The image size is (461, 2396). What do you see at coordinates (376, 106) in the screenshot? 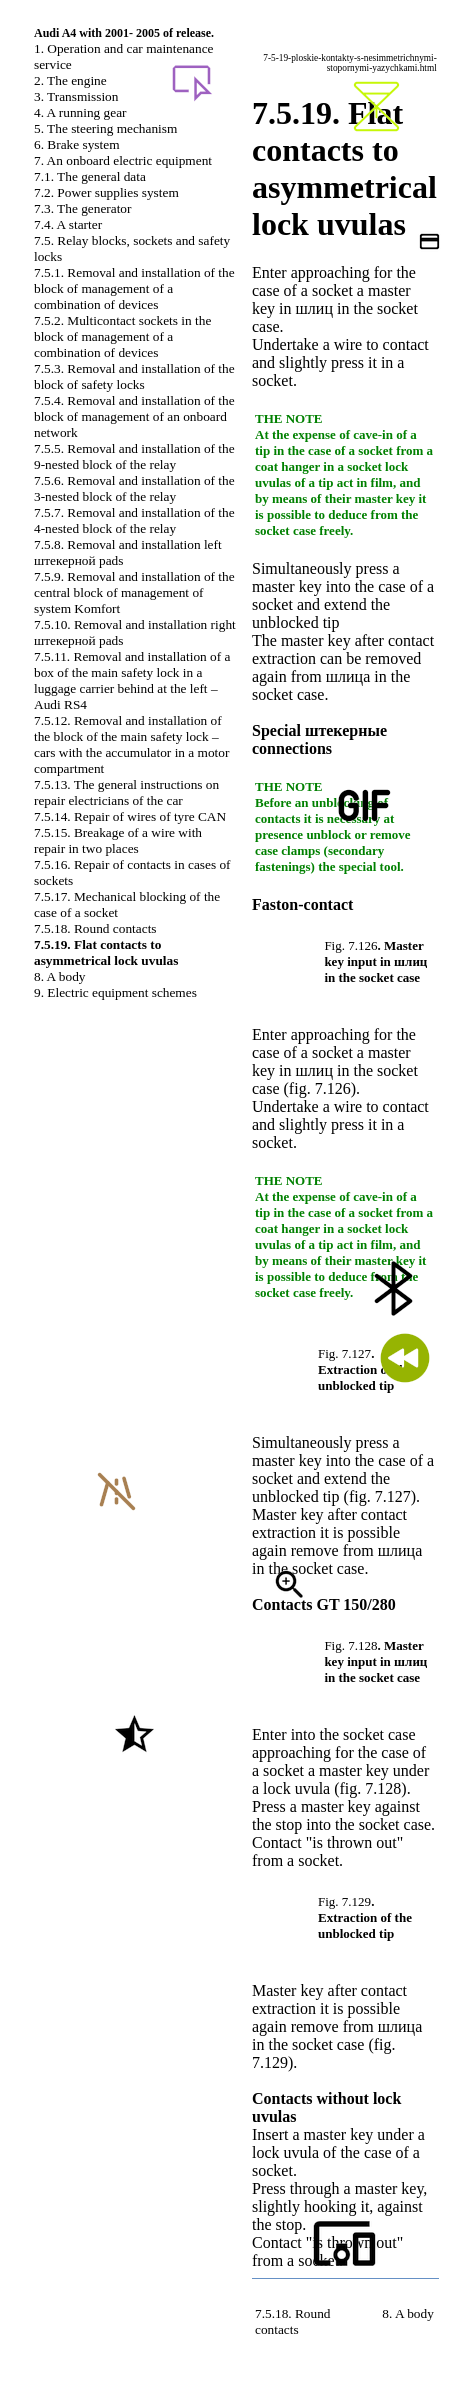
I see `indicates loading or processing in progress` at bounding box center [376, 106].